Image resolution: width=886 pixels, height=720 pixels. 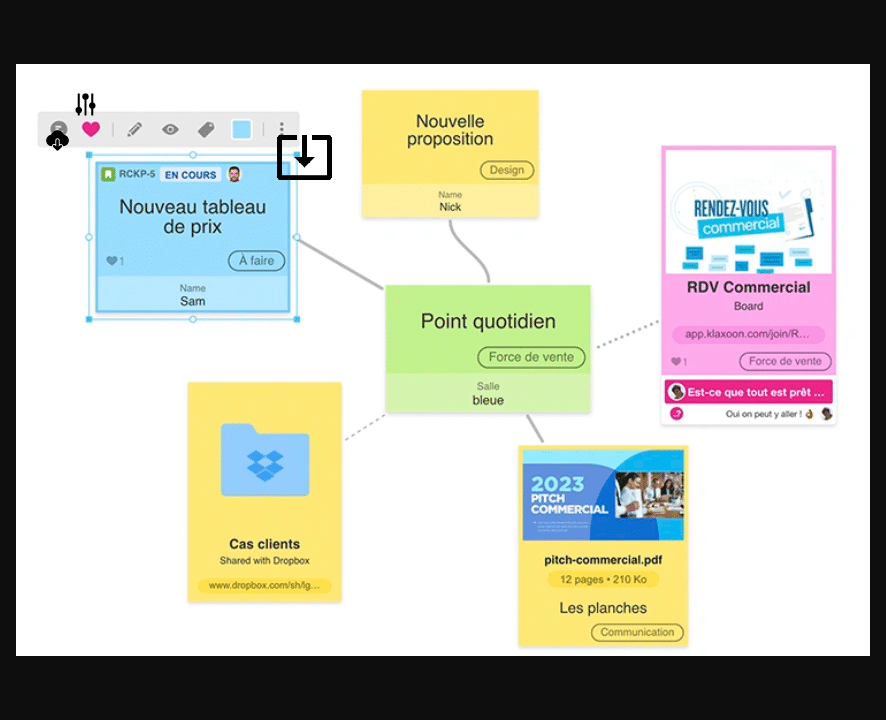 I want to click on download system update, so click(x=304, y=157).